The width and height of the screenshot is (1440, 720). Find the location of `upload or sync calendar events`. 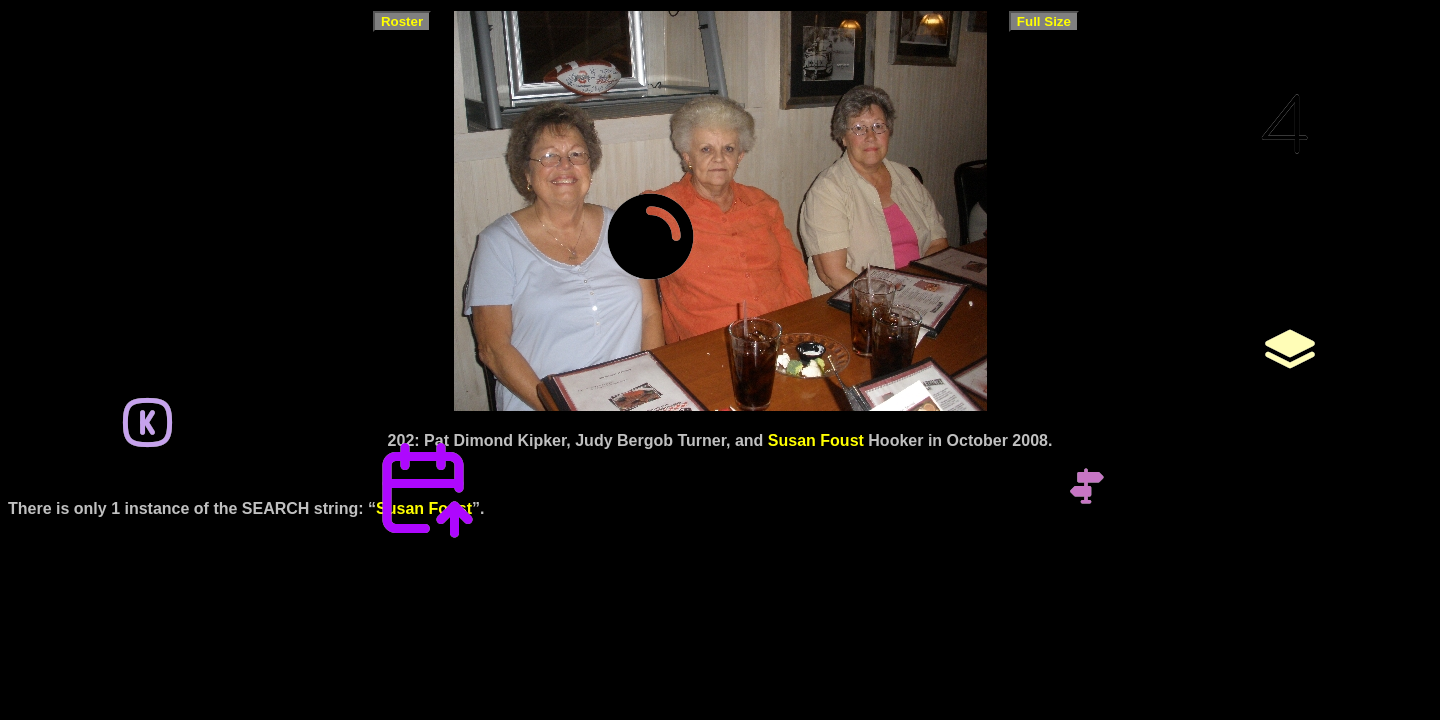

upload or sync calendar events is located at coordinates (423, 488).